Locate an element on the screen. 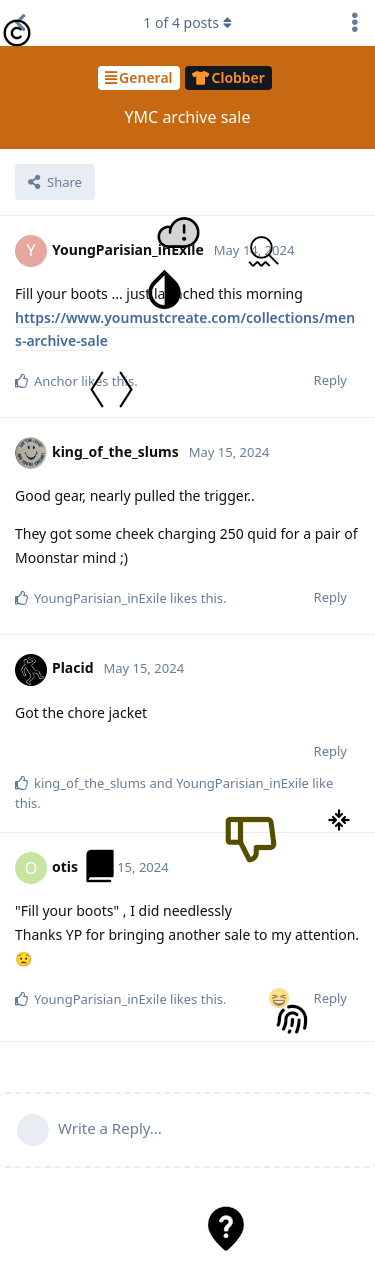 The width and height of the screenshot is (375, 1267). toggle color inversion or contrast settings is located at coordinates (164, 289).